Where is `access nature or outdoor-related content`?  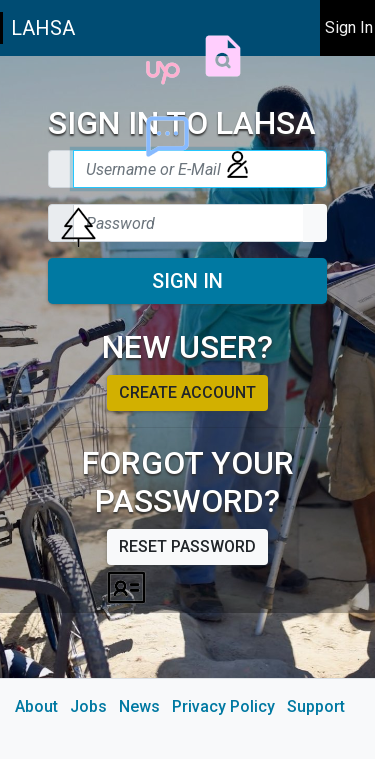
access nature or outdoor-related content is located at coordinates (78, 227).